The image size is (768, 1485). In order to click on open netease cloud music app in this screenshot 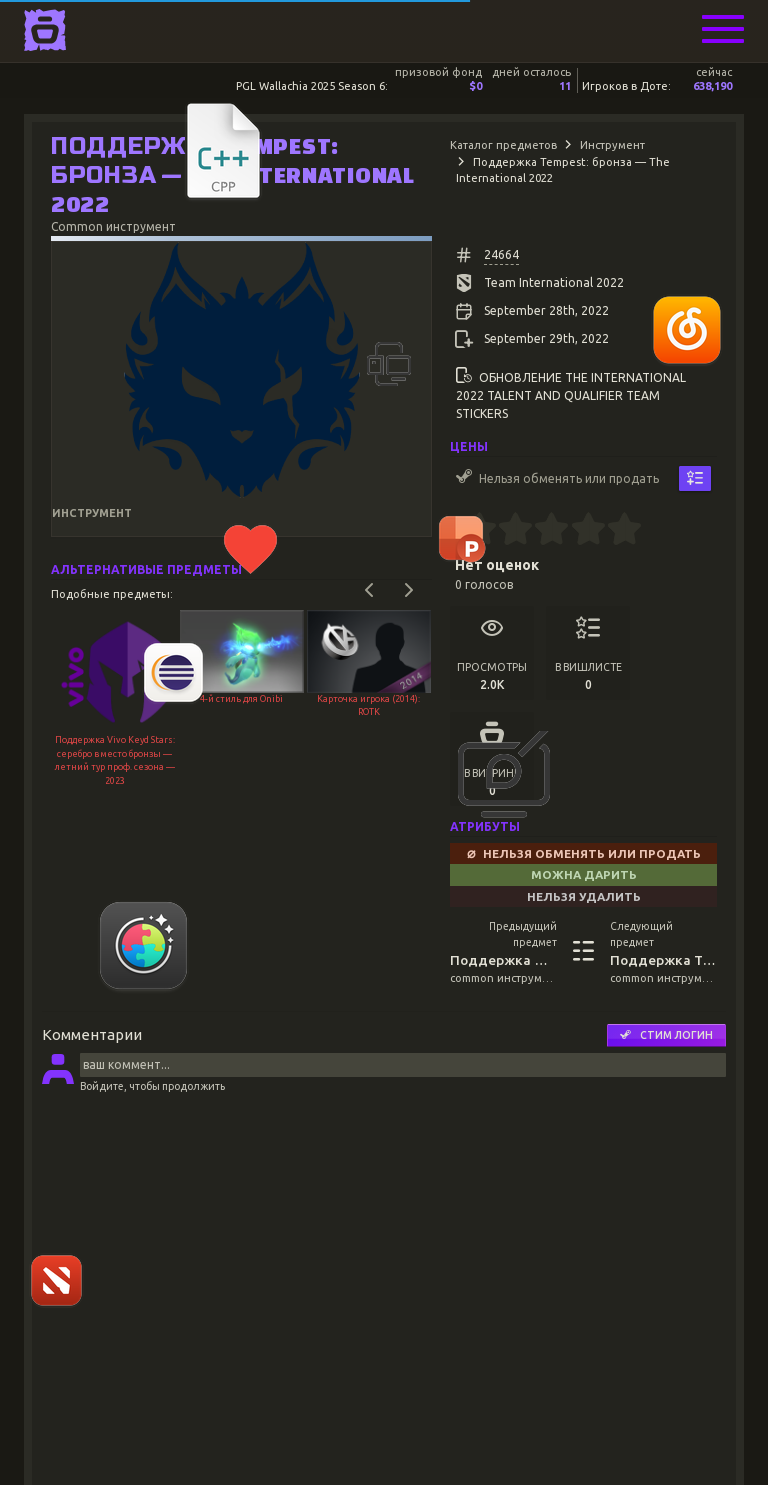, I will do `click(687, 330)`.